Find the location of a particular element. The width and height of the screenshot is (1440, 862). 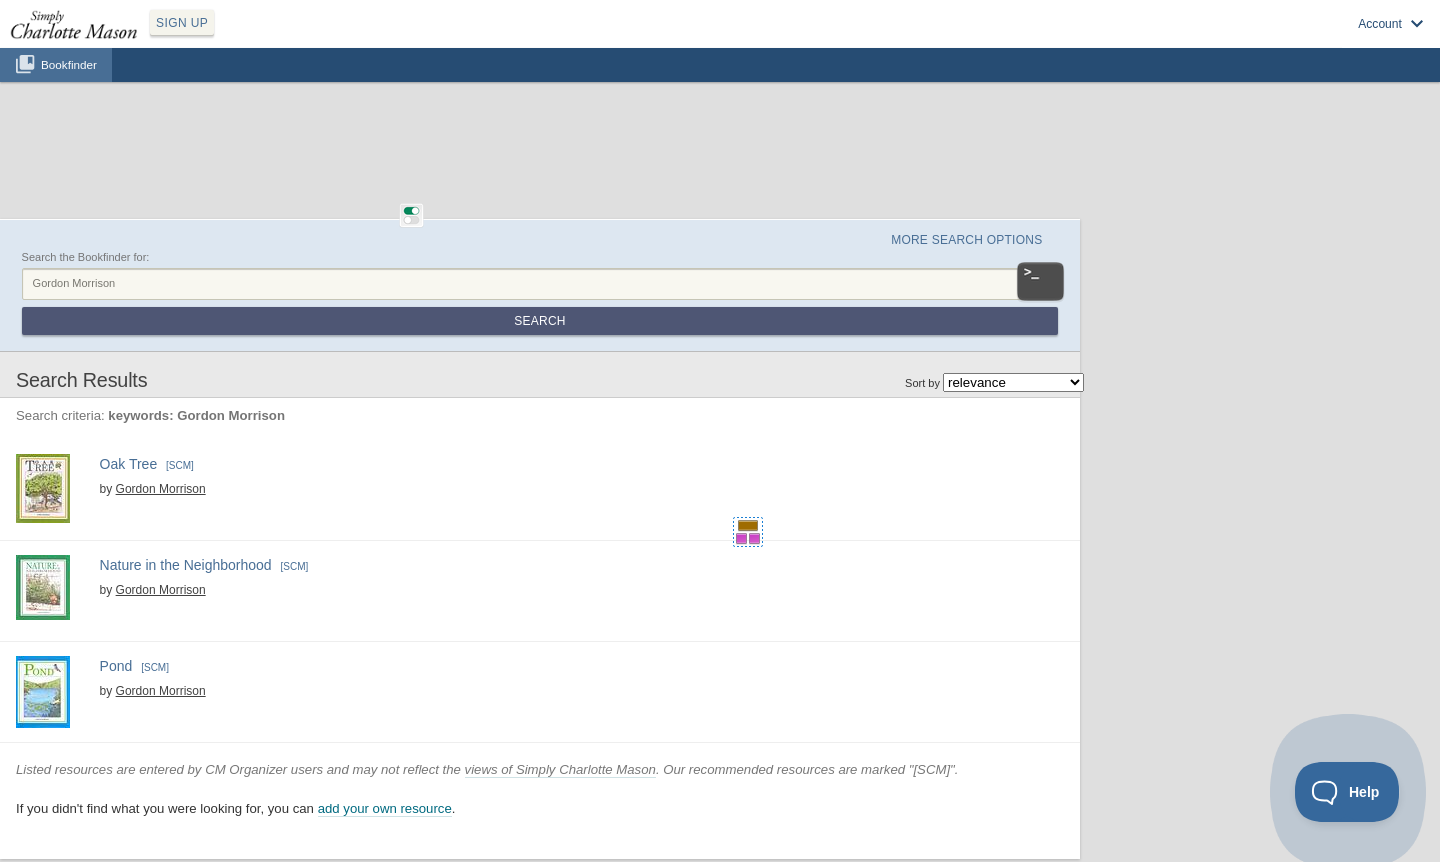

open the terminal or command line is located at coordinates (1040, 281).